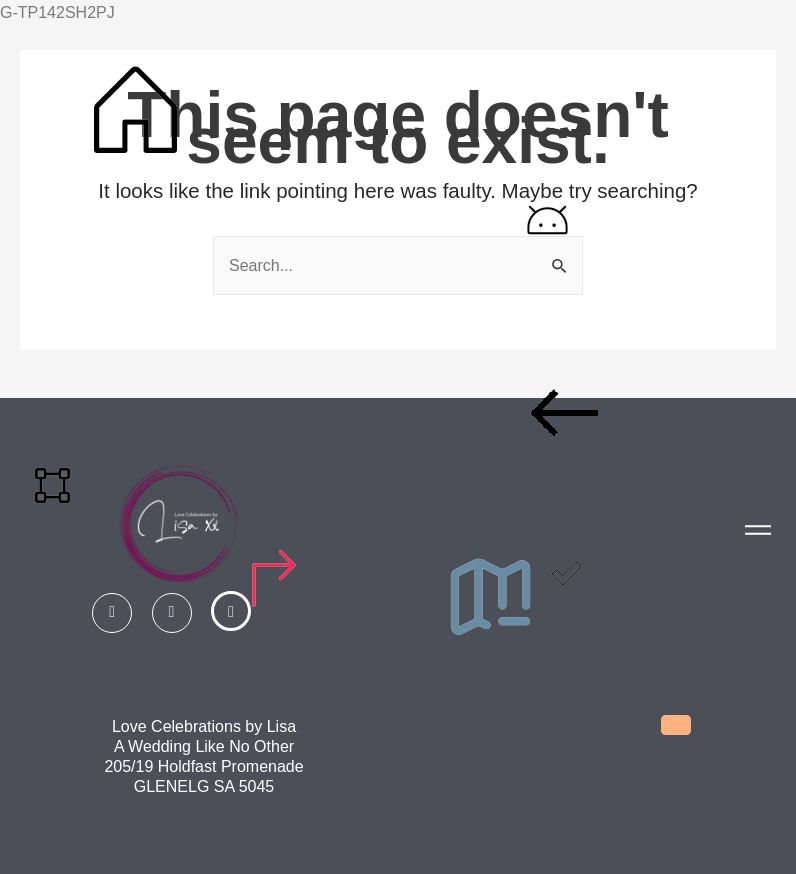 The width and height of the screenshot is (796, 874). What do you see at coordinates (269, 578) in the screenshot?
I see `reply to a message` at bounding box center [269, 578].